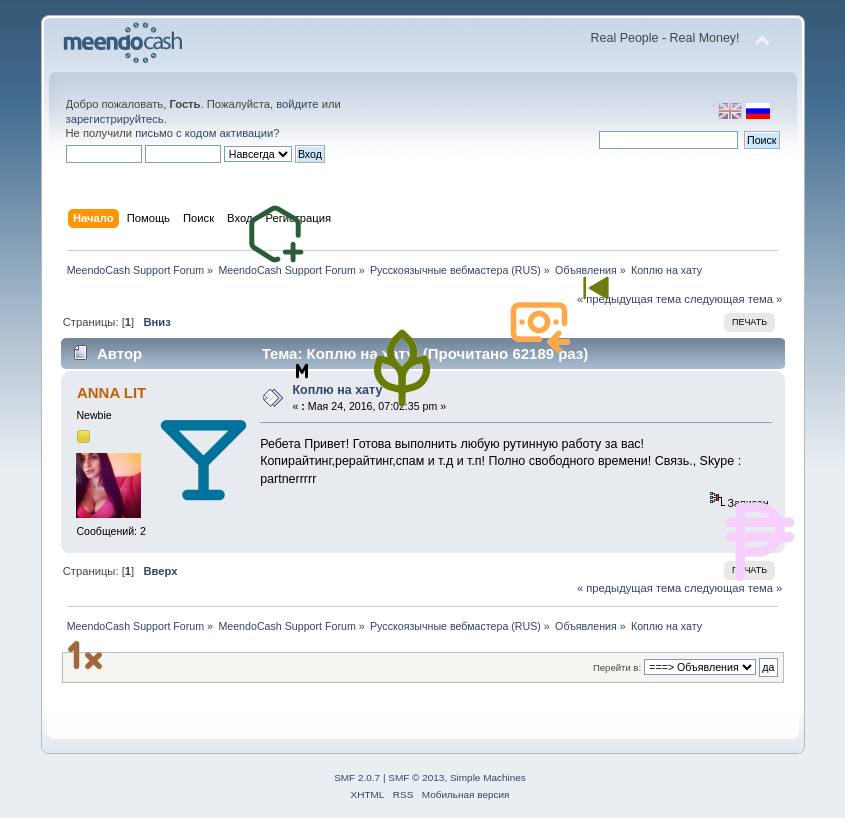 This screenshot has height=818, width=845. What do you see at coordinates (760, 542) in the screenshot?
I see `indicates price or payment in philippine pesos` at bounding box center [760, 542].